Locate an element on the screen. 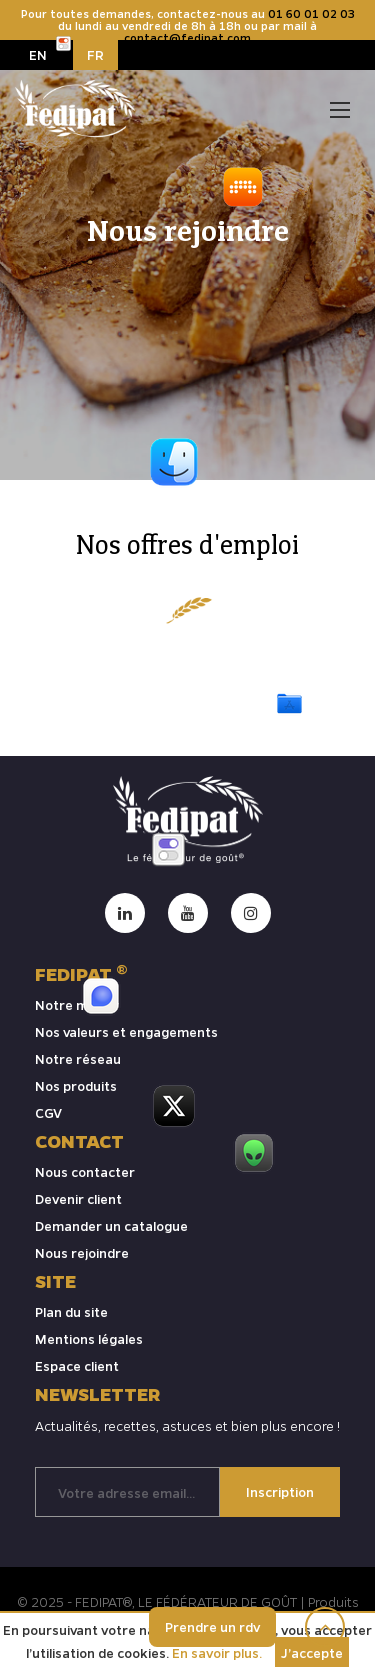 This screenshot has width=375, height=1677. launch alien arena game is located at coordinates (254, 1153).